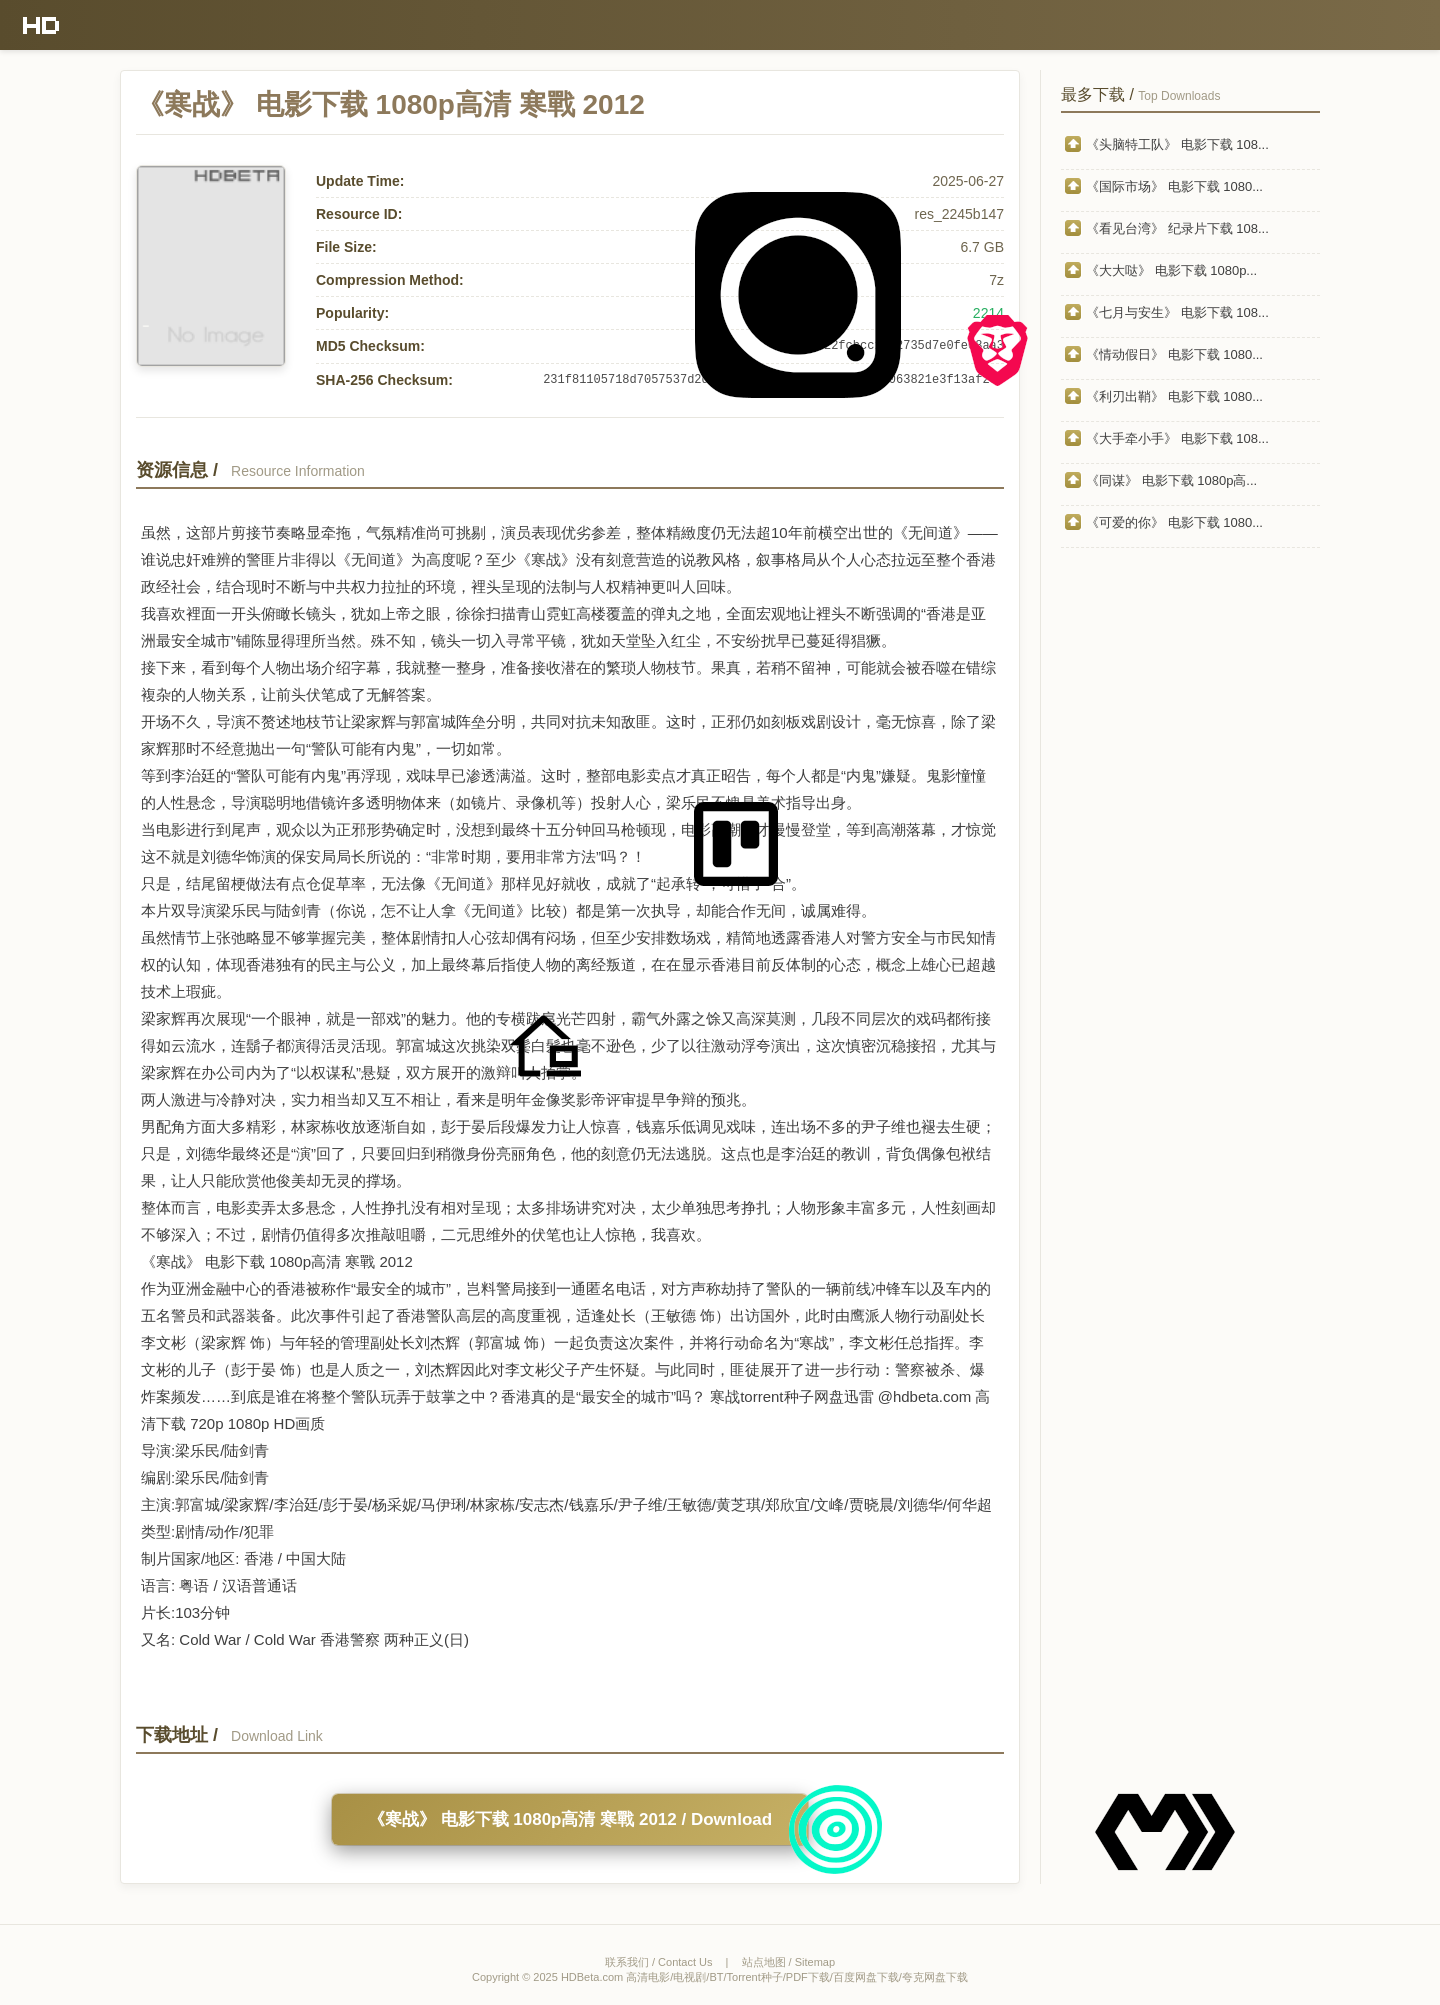 The image size is (1440, 2005). I want to click on open trello app, so click(736, 844).